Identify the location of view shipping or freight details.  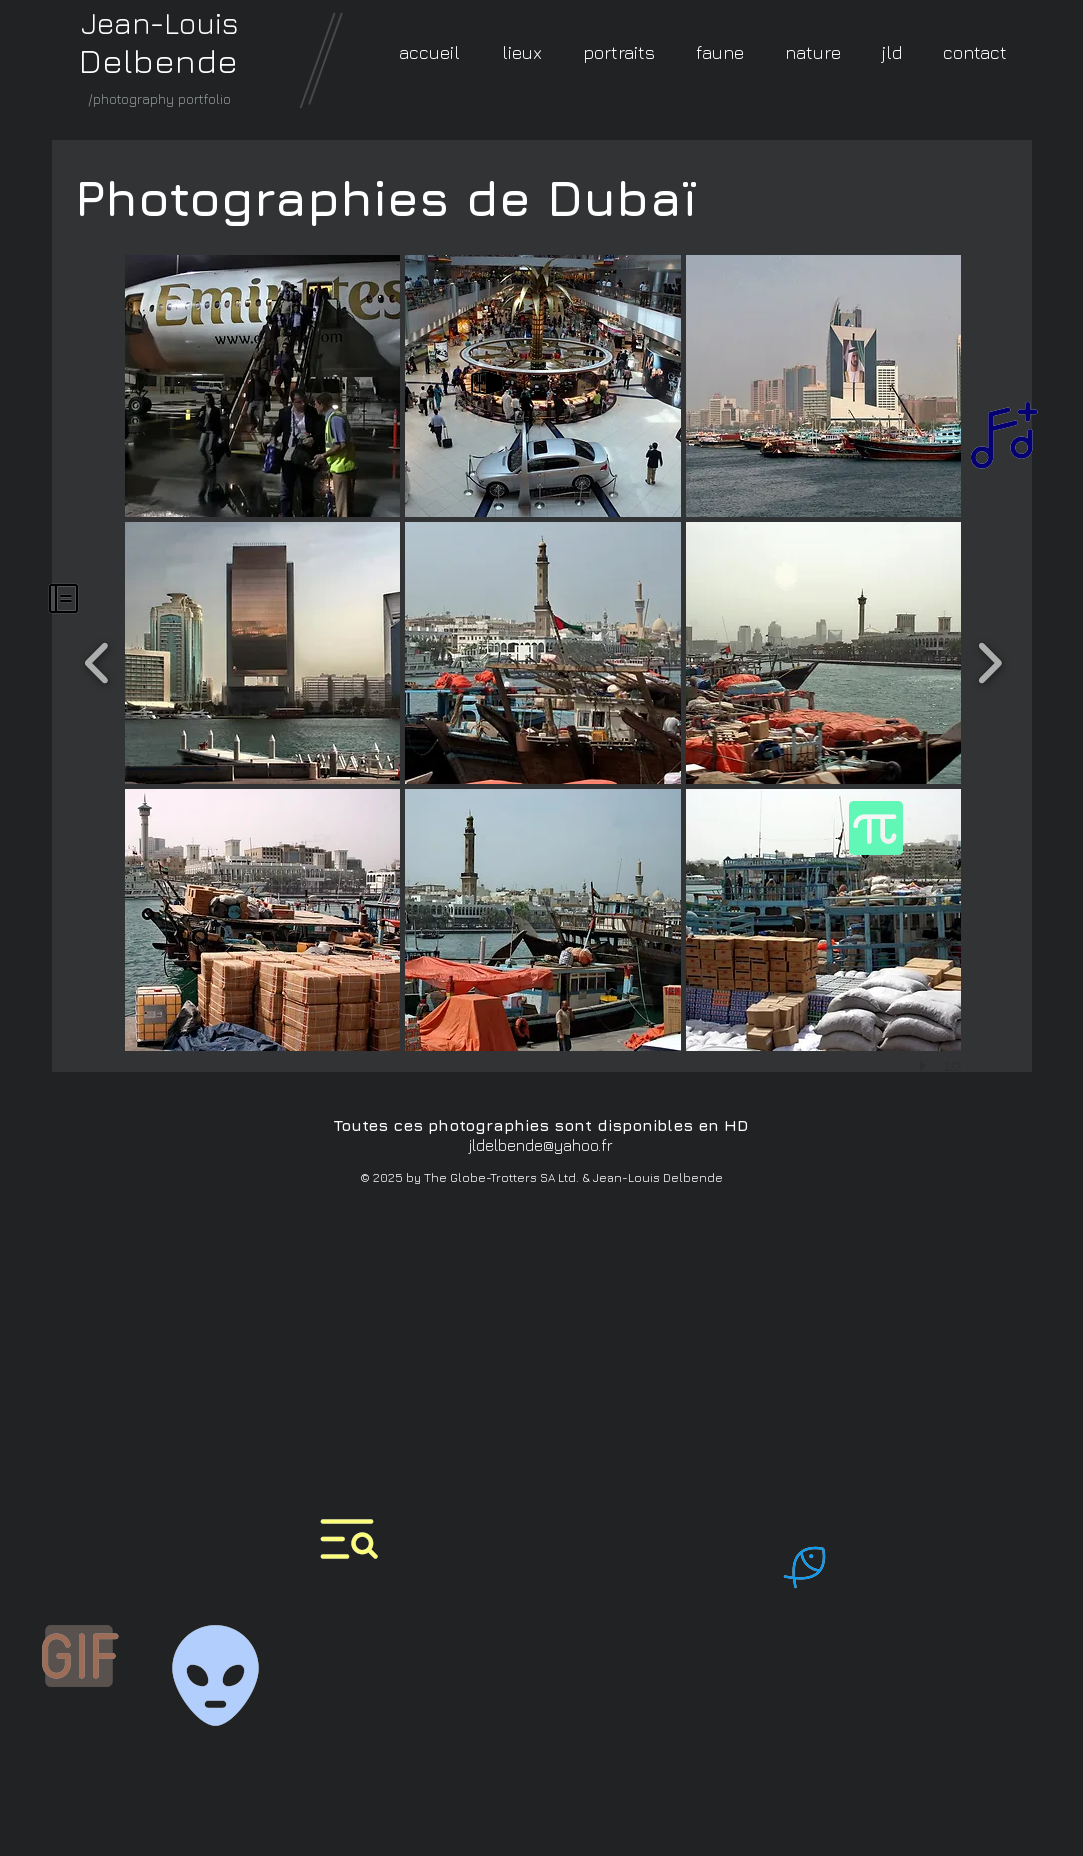
(487, 383).